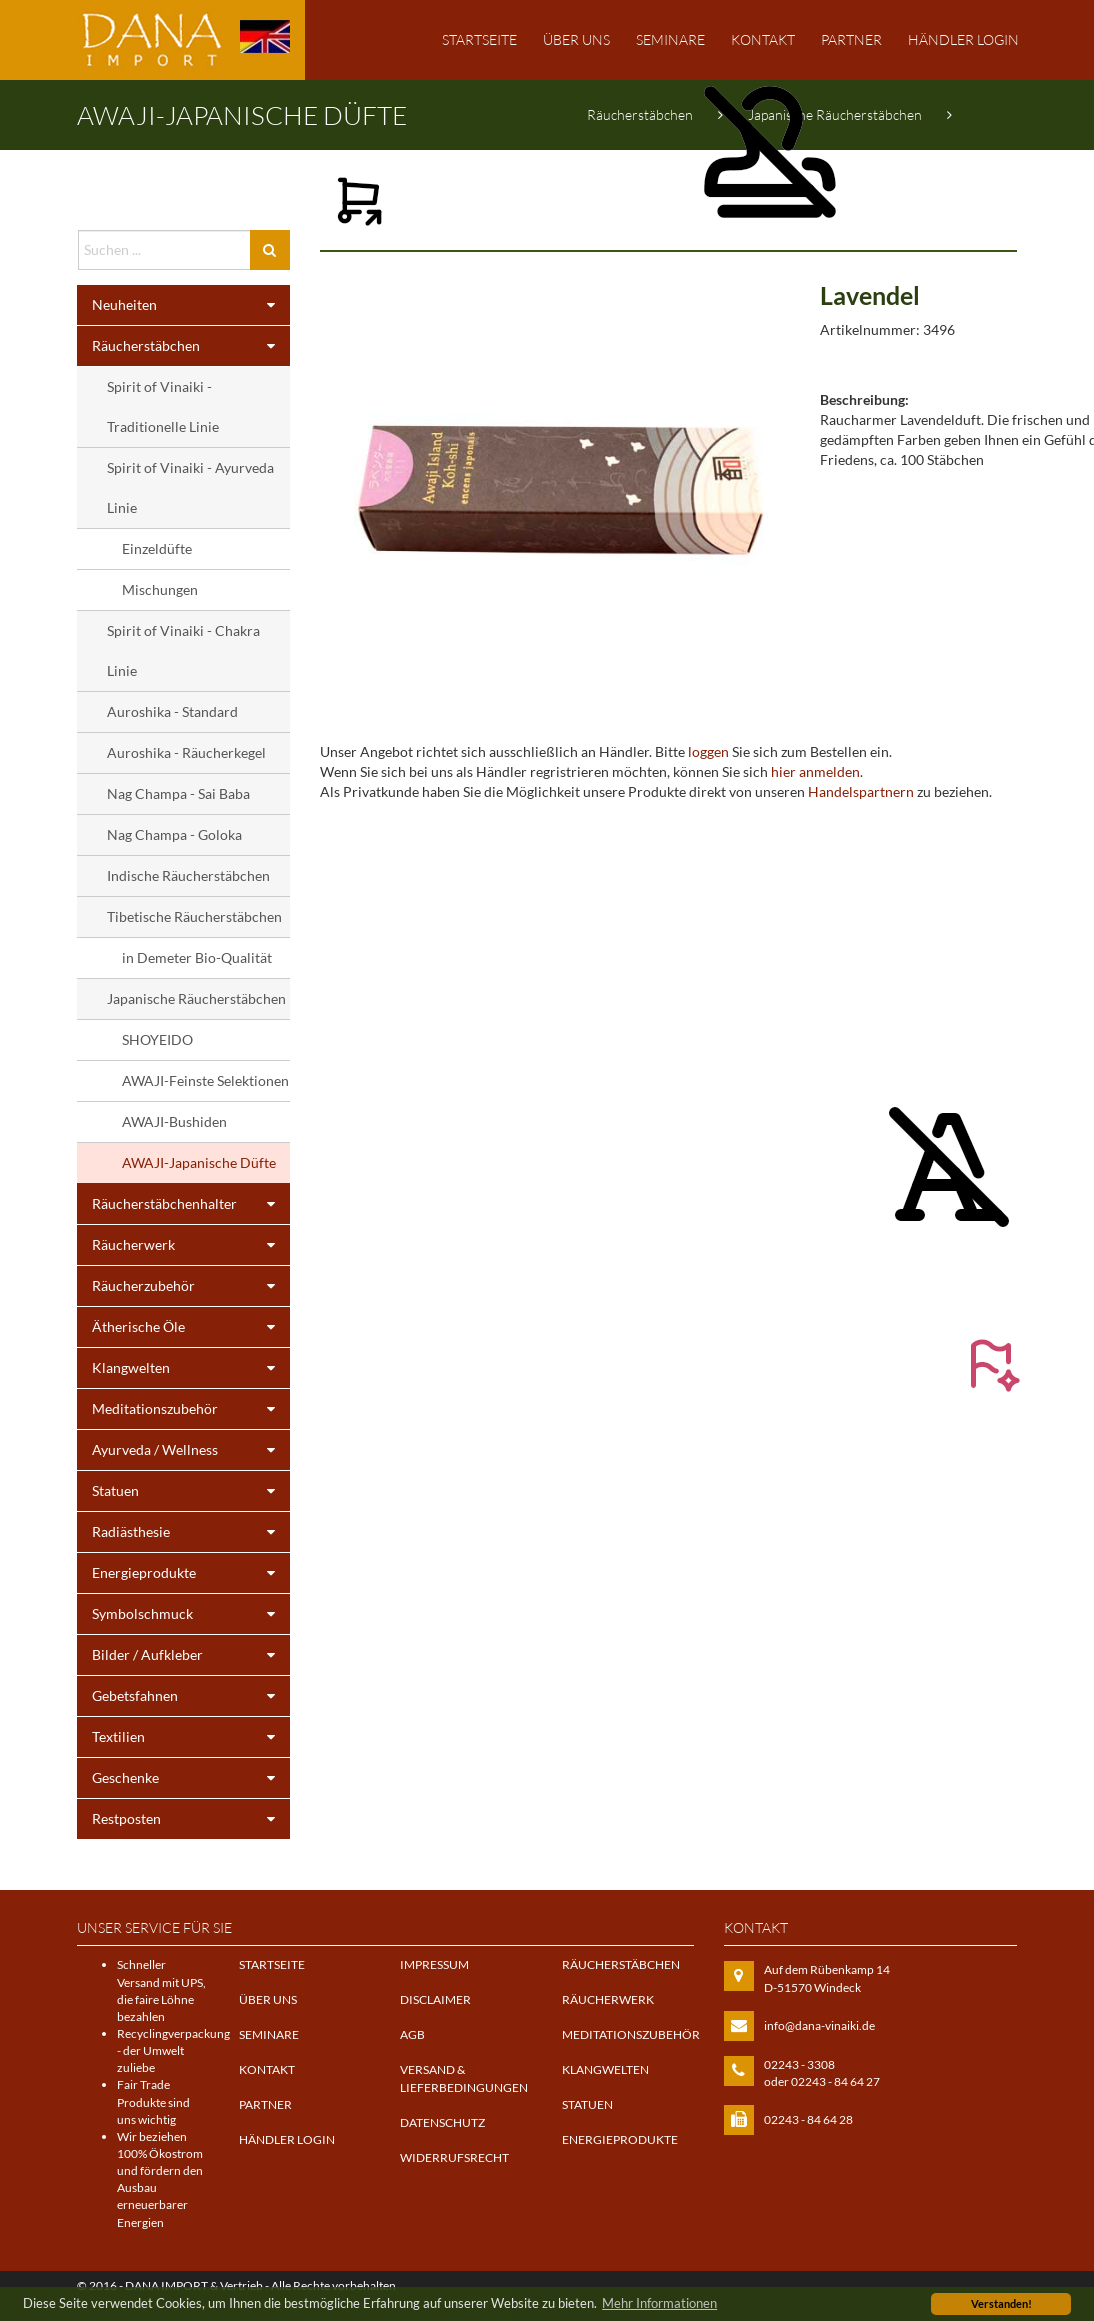 The image size is (1094, 2321). I want to click on share your shopping cart with others, so click(358, 200).